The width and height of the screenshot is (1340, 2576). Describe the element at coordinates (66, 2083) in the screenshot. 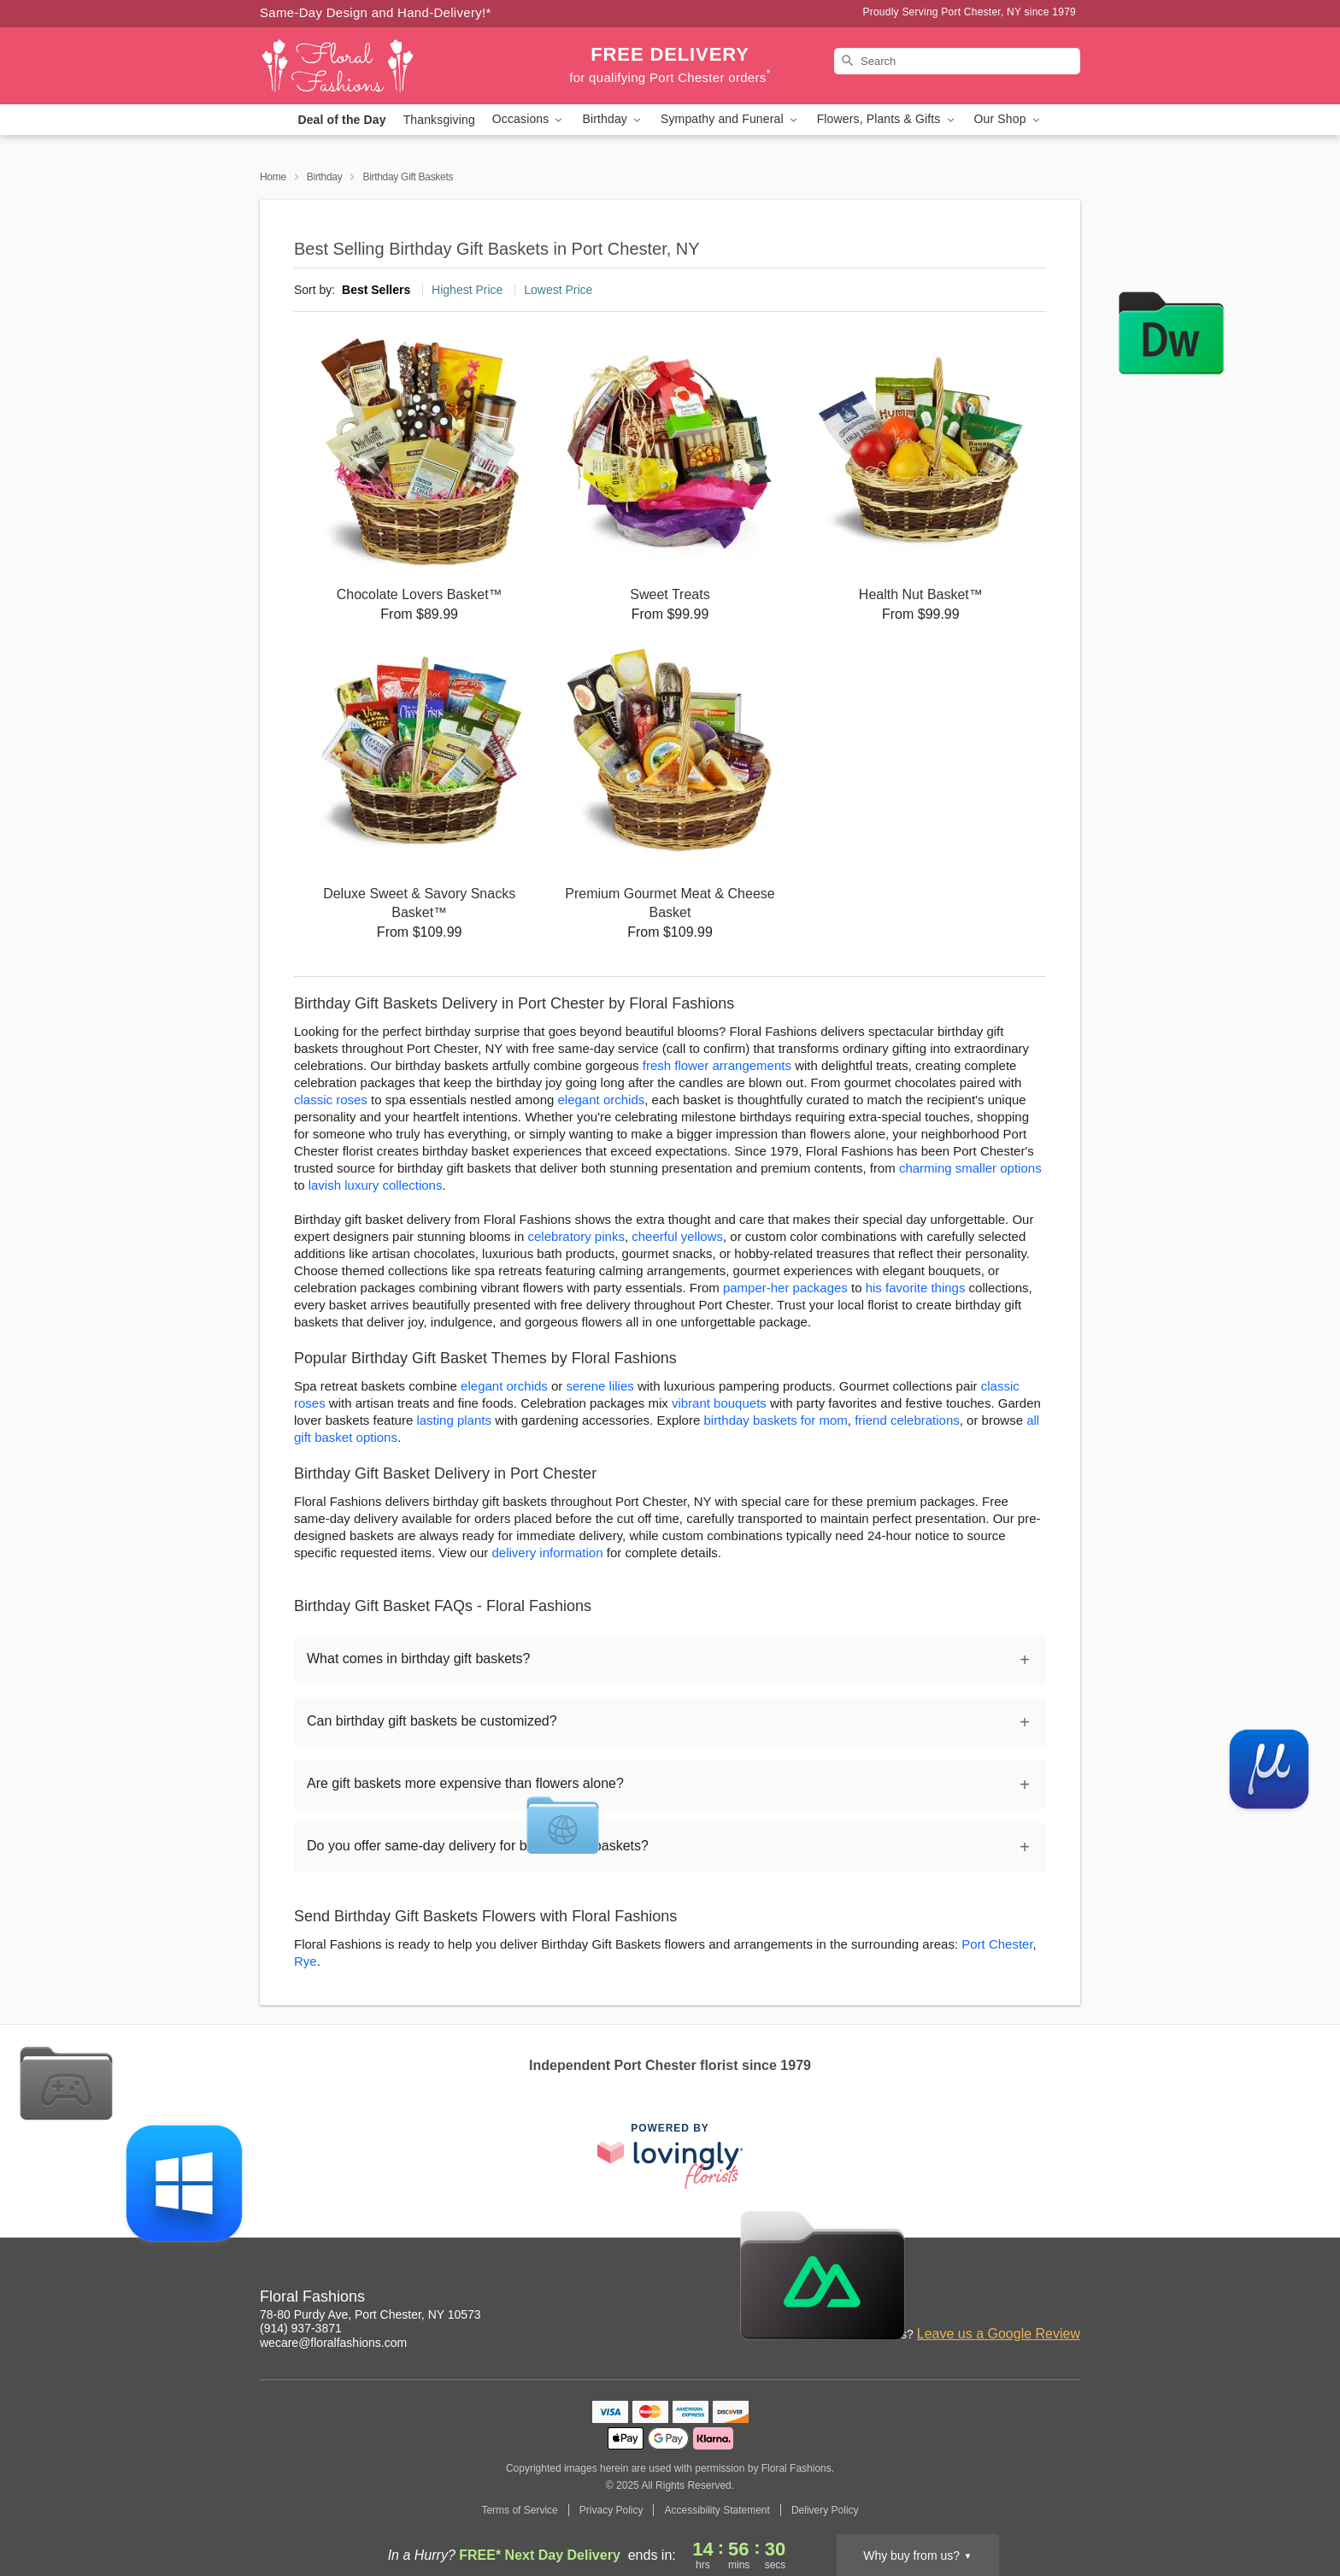

I see `open your games folder` at that location.